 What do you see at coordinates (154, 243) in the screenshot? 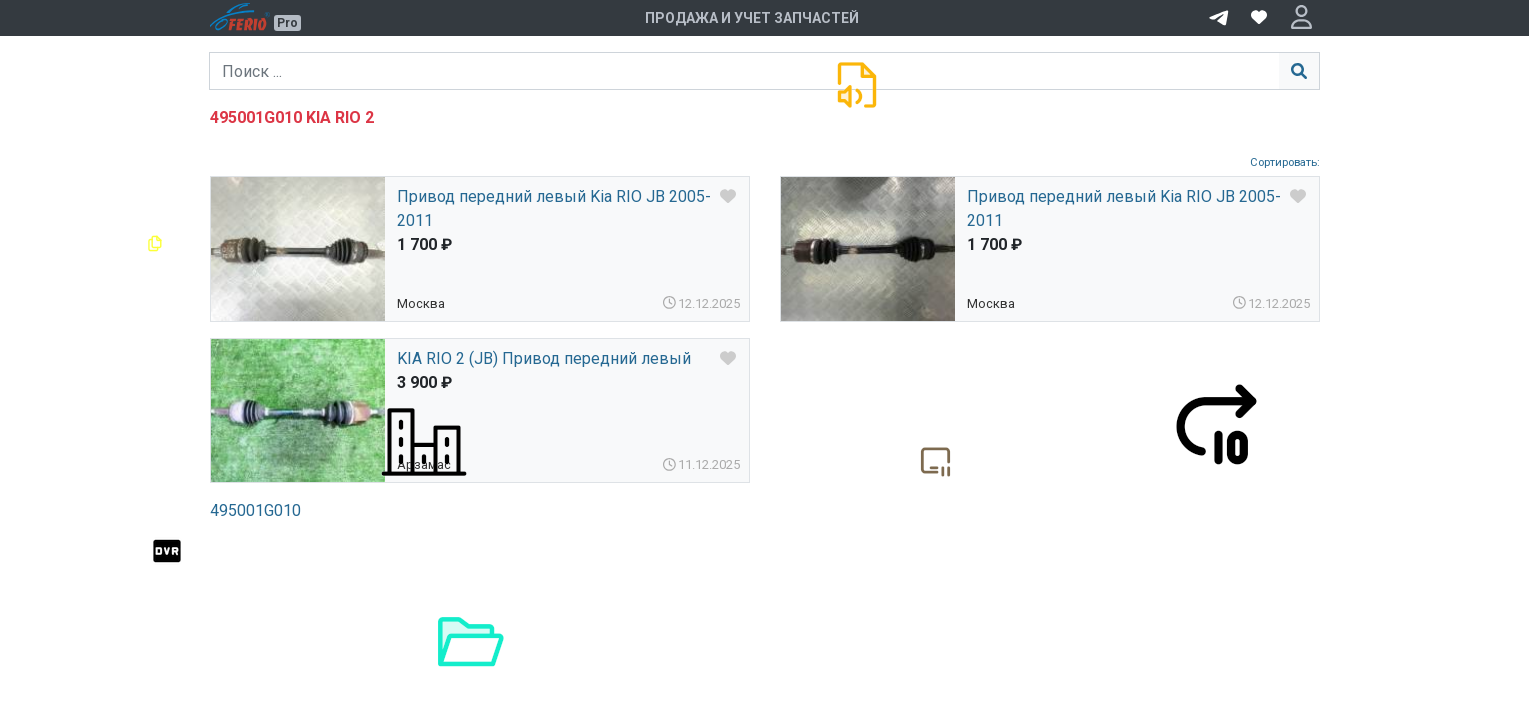
I see `view multiple files or documents` at bounding box center [154, 243].